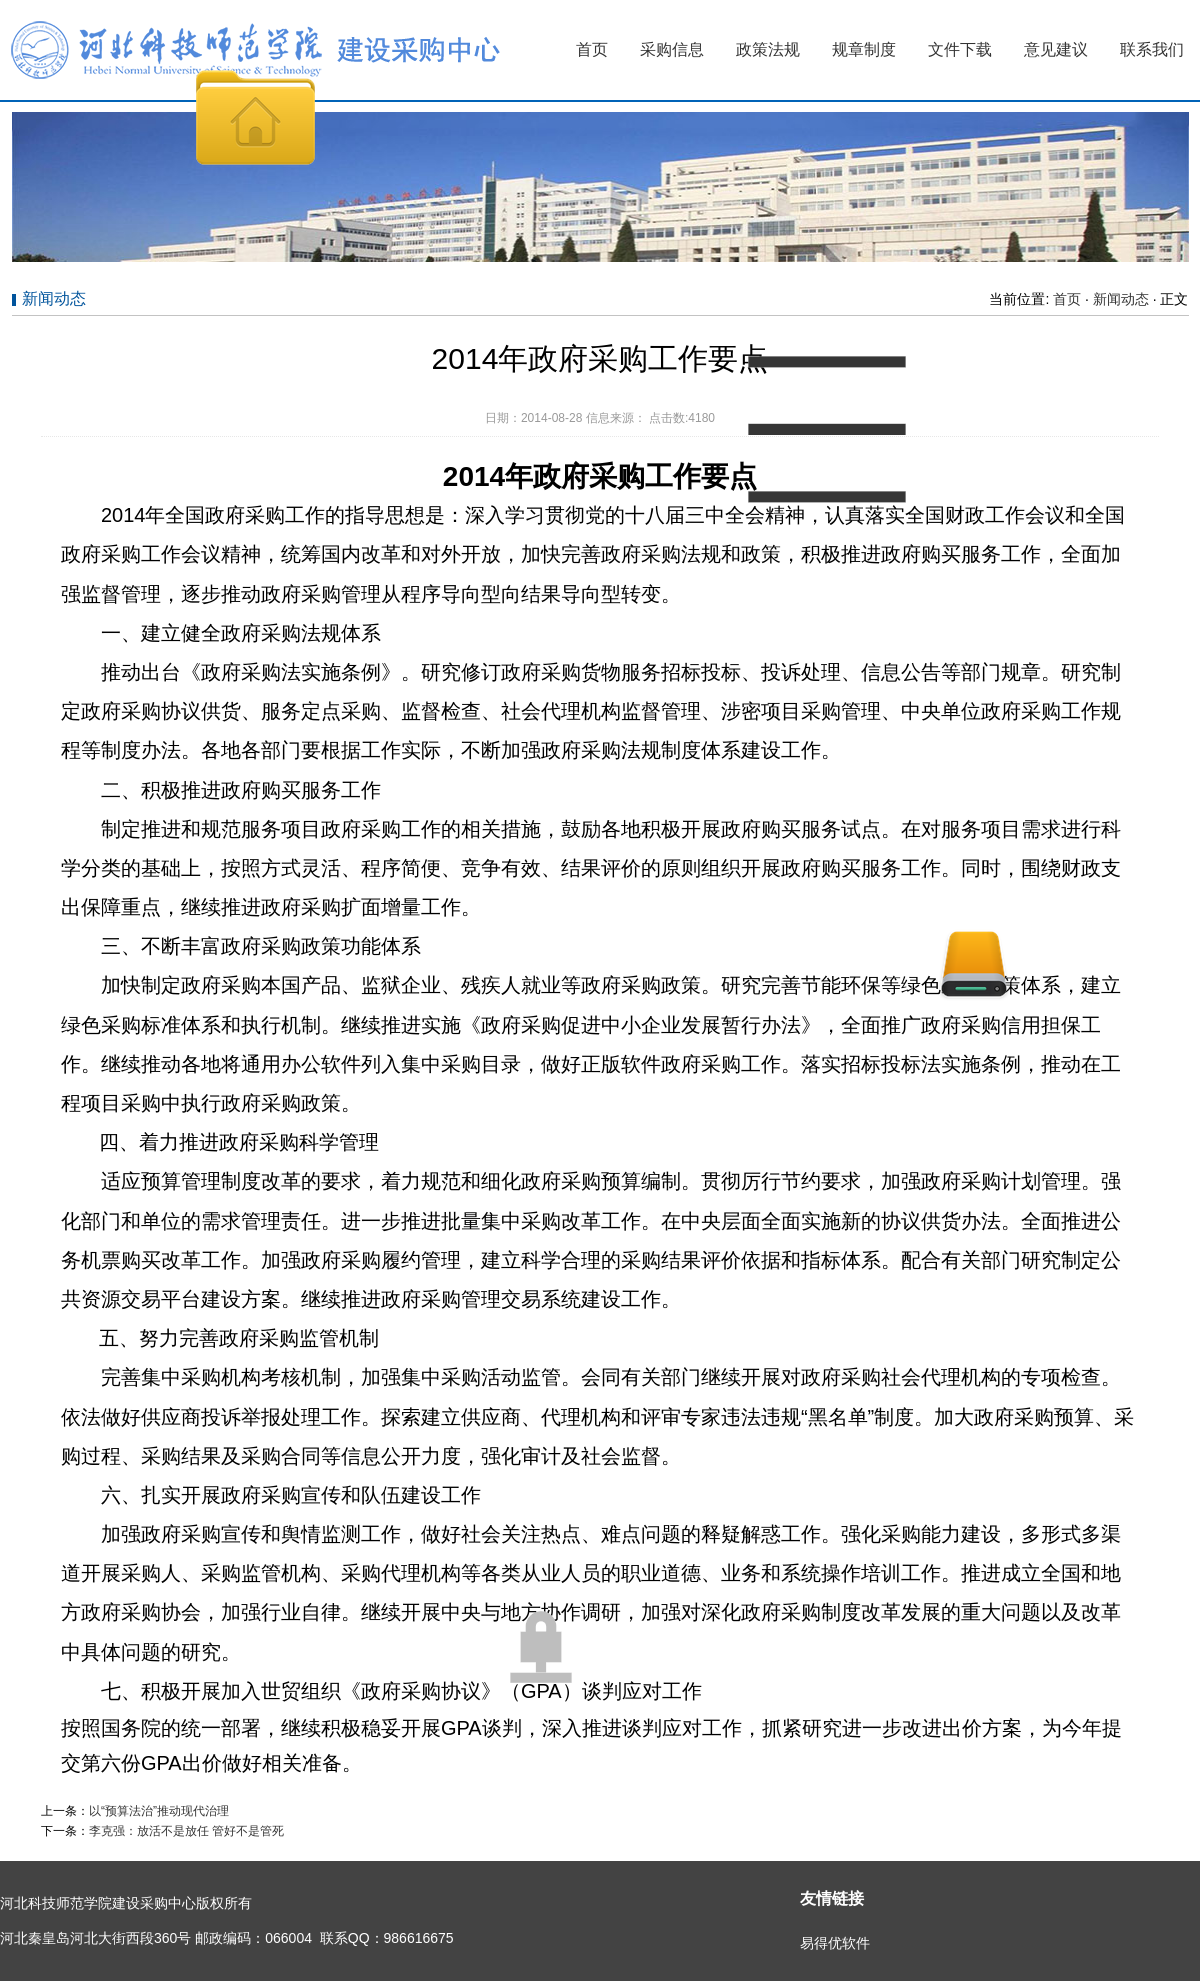 The image size is (1200, 1981). I want to click on external USB hard drive connected, so click(974, 964).